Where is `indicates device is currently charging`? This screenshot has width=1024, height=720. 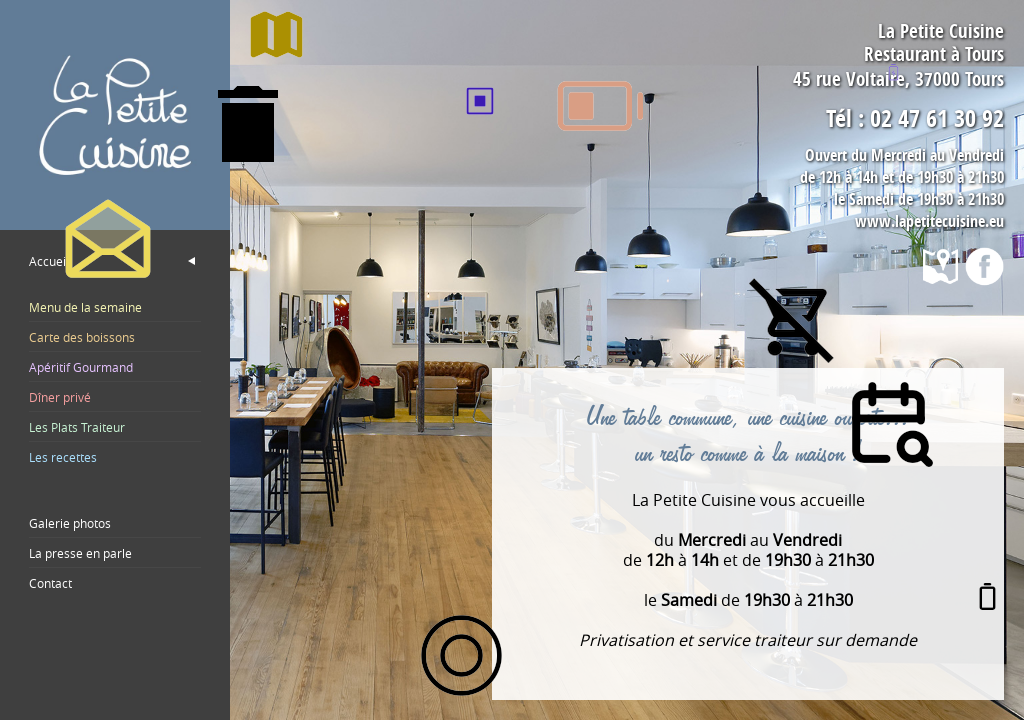
indicates device is currently charging is located at coordinates (893, 72).